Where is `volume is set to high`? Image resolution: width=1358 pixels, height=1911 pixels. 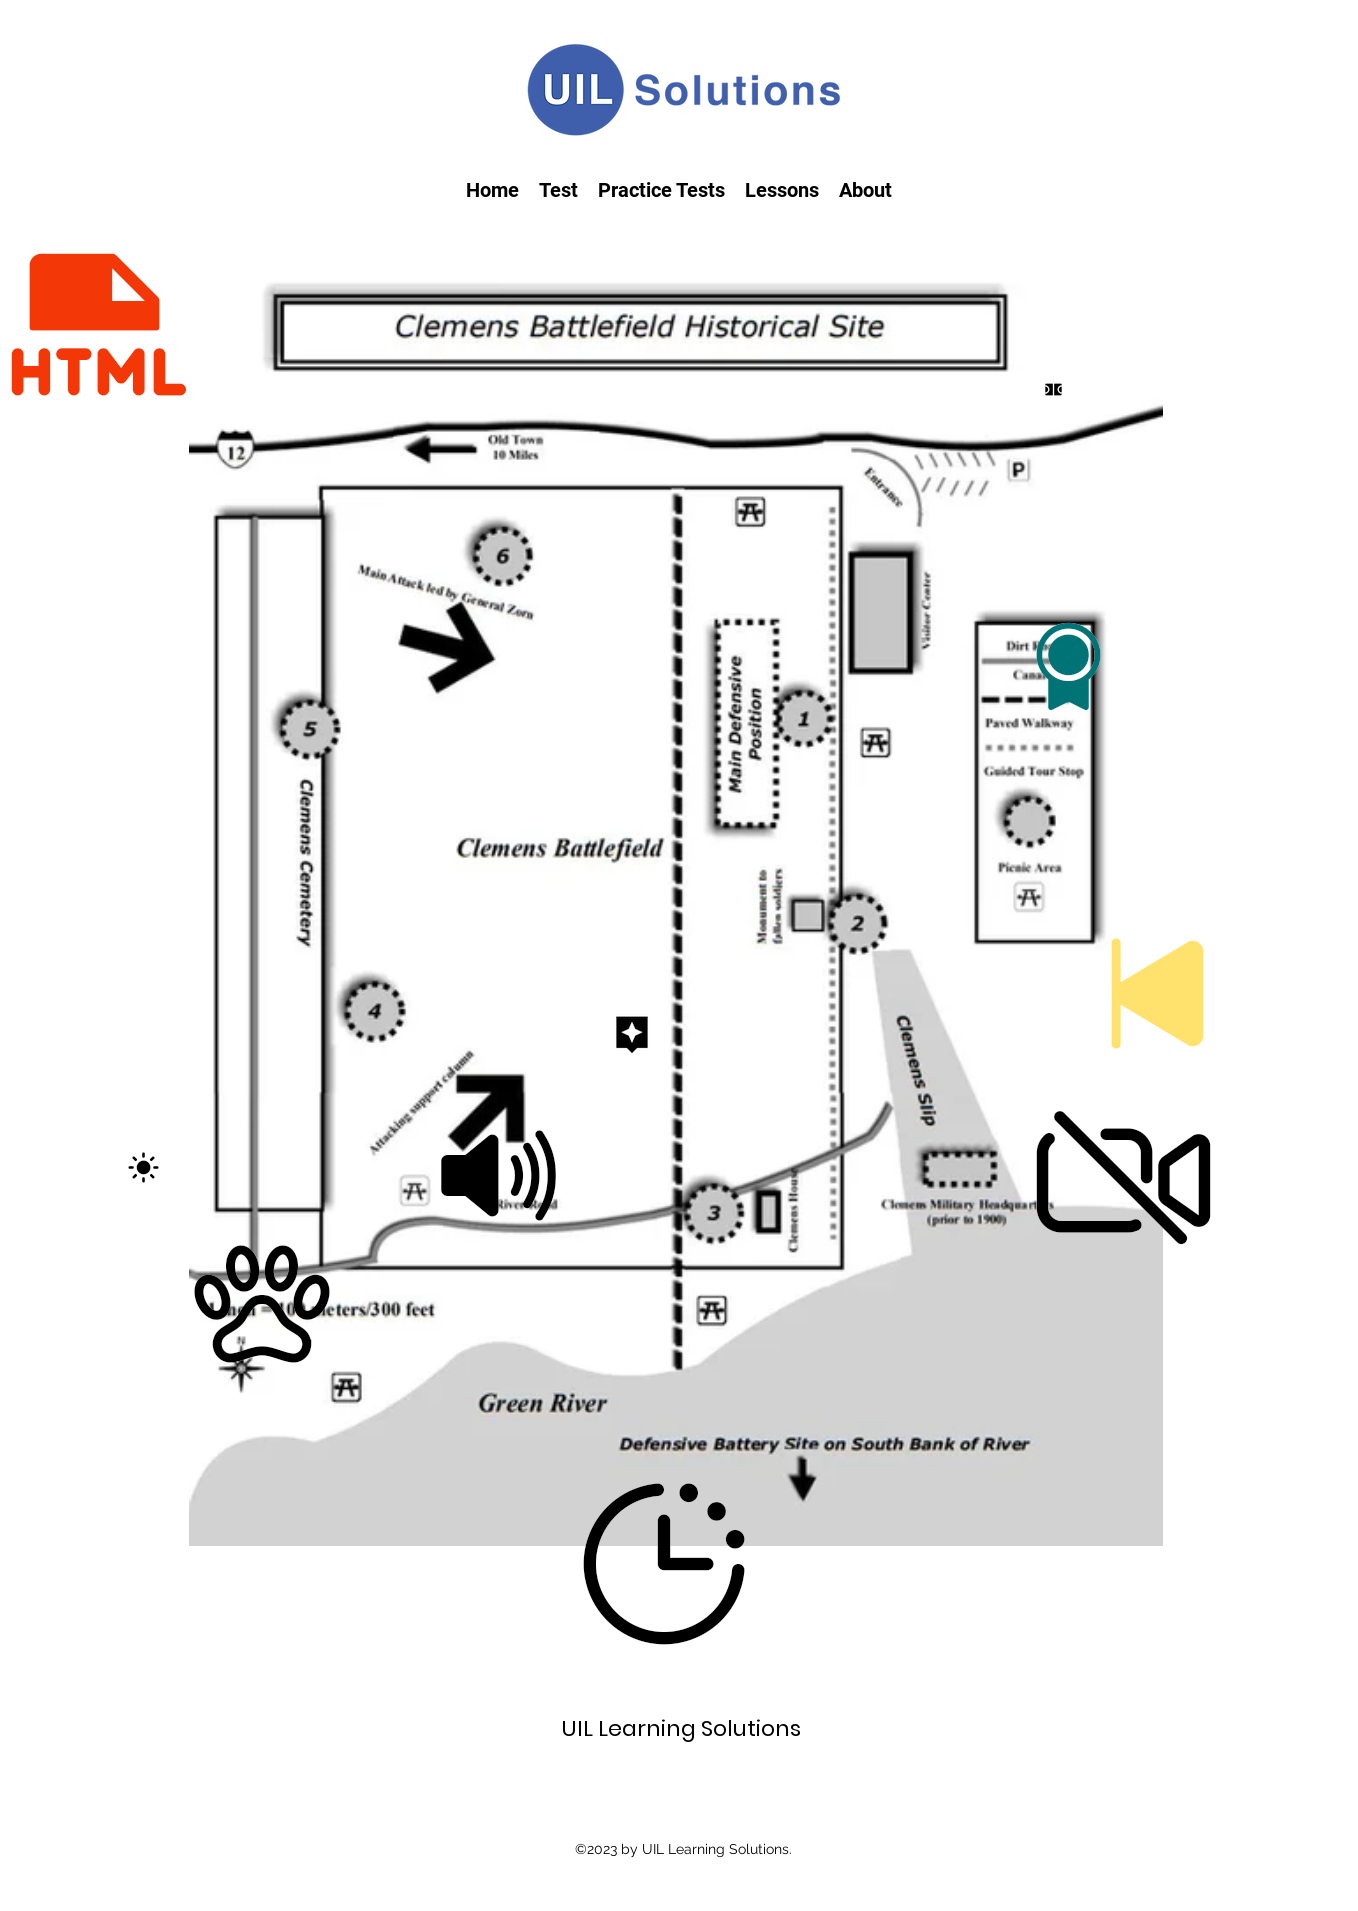
volume is set to high is located at coordinates (498, 1175).